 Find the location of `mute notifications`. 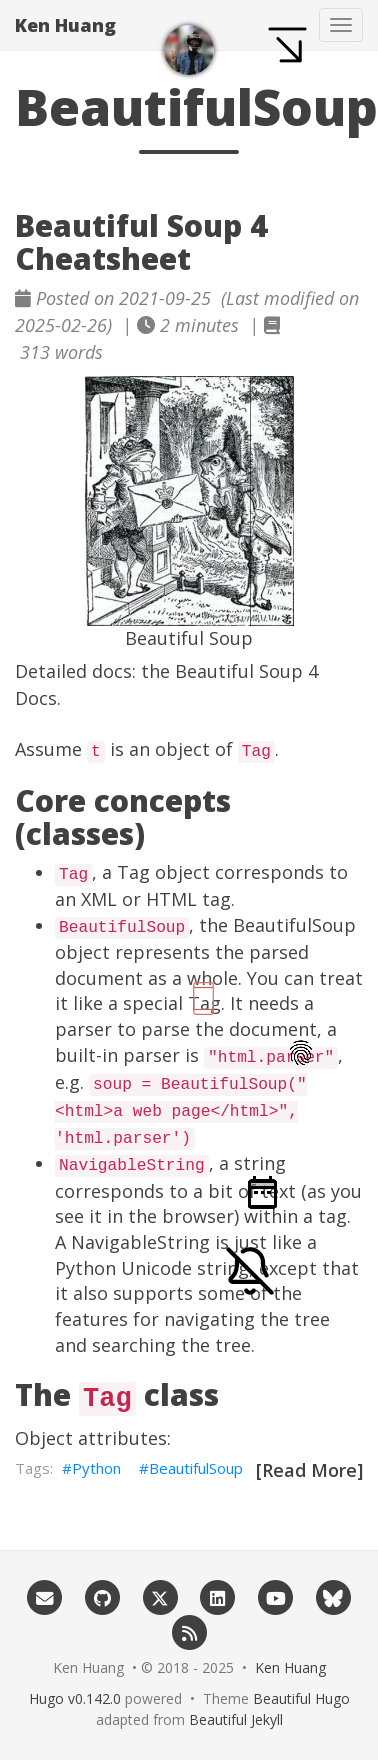

mute notifications is located at coordinates (250, 1271).